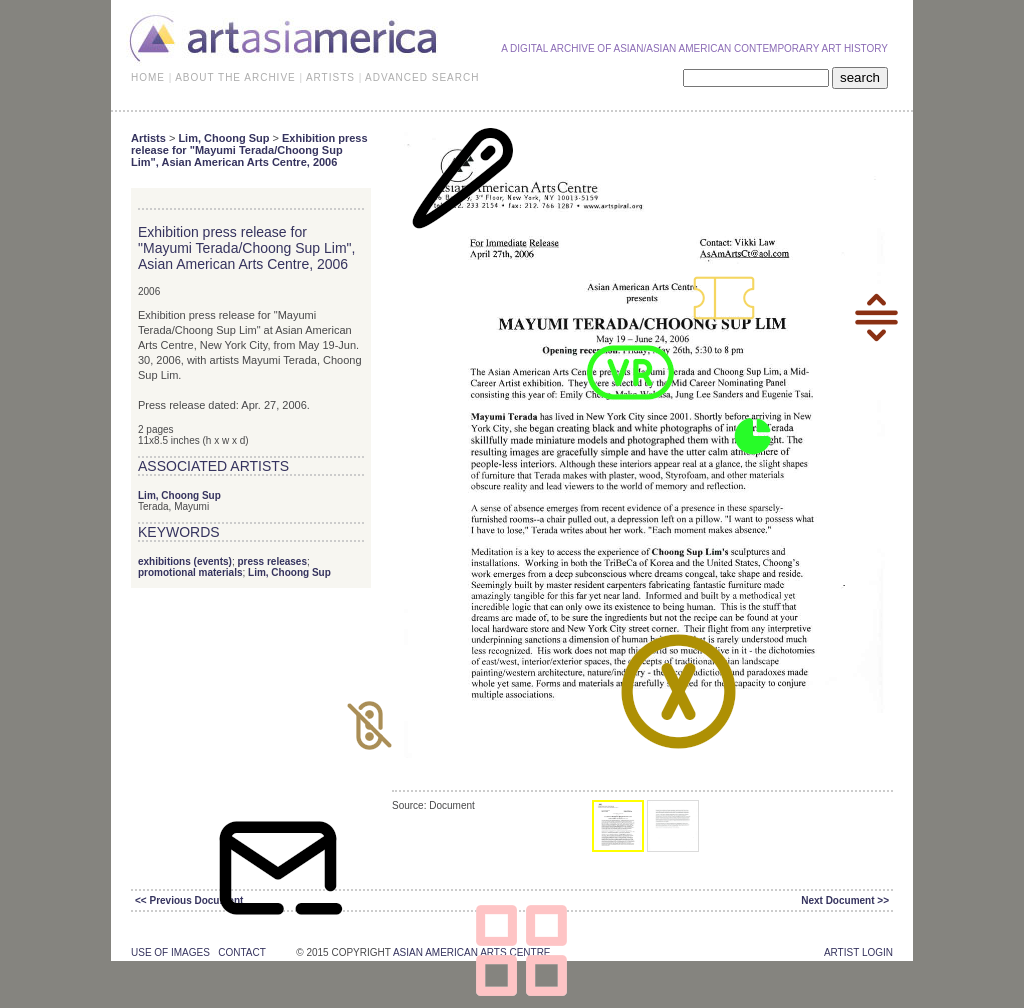  What do you see at coordinates (678, 691) in the screenshot?
I see `close or cancel an action` at bounding box center [678, 691].